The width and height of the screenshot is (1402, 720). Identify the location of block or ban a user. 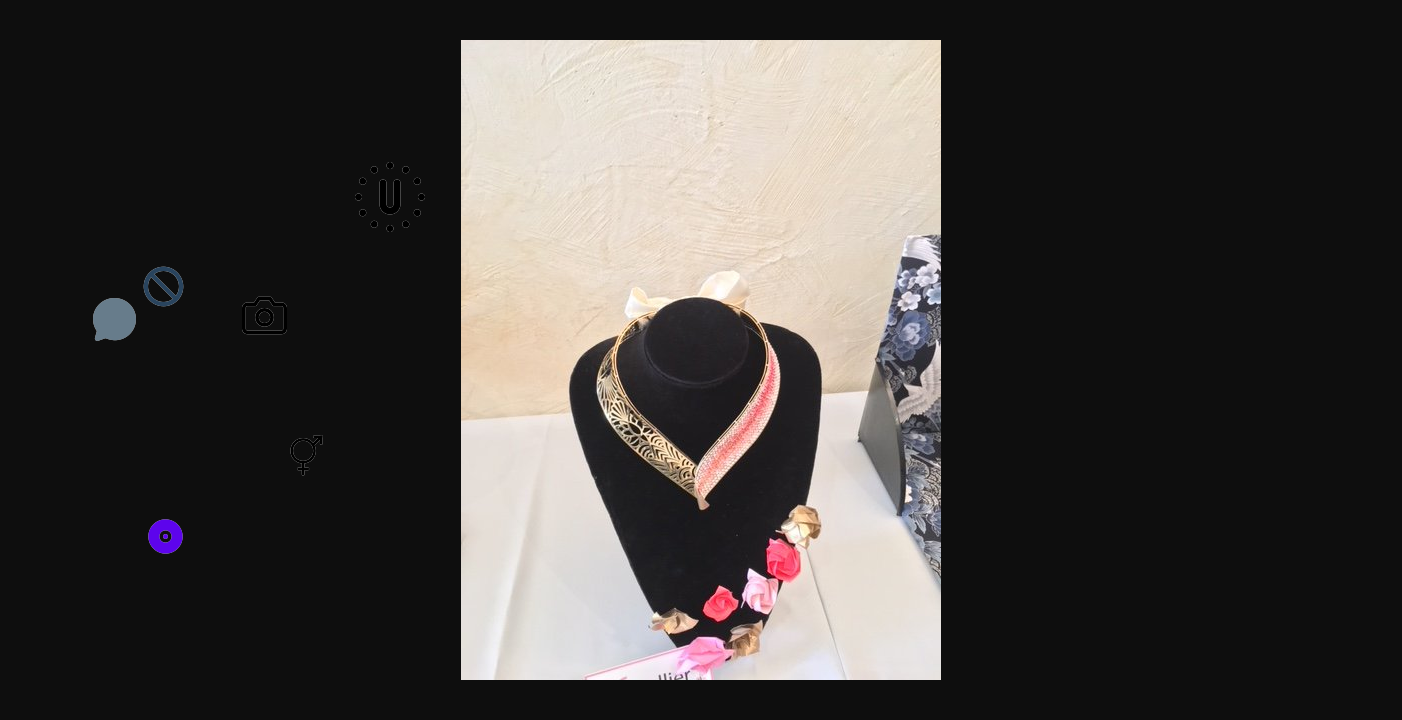
(163, 286).